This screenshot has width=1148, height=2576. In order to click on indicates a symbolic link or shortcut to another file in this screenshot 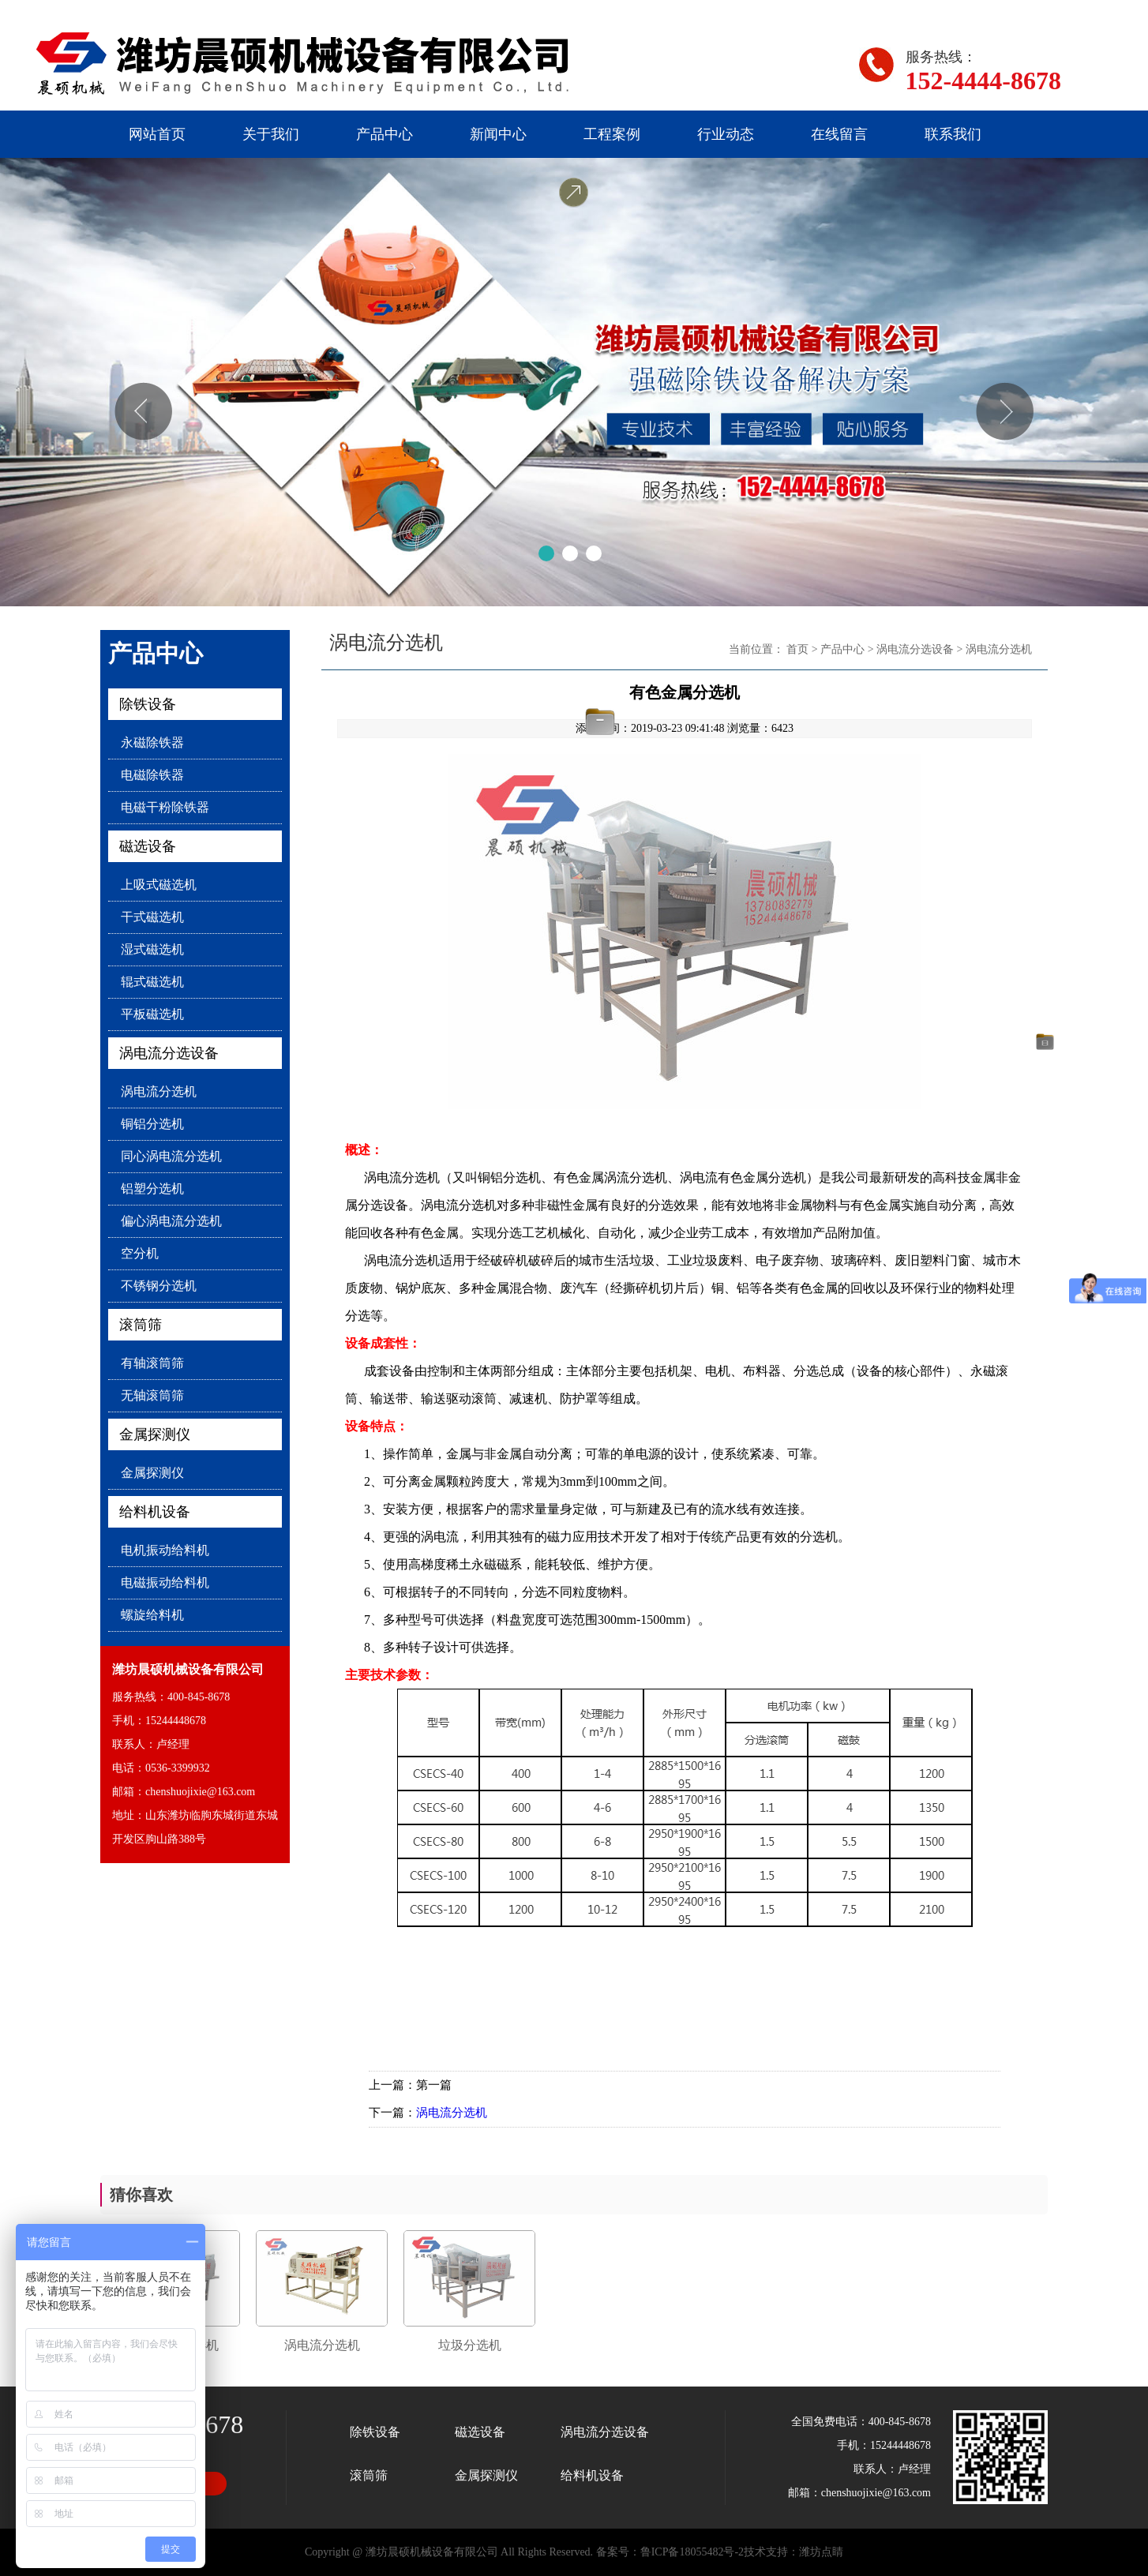, I will do `click(573, 192)`.